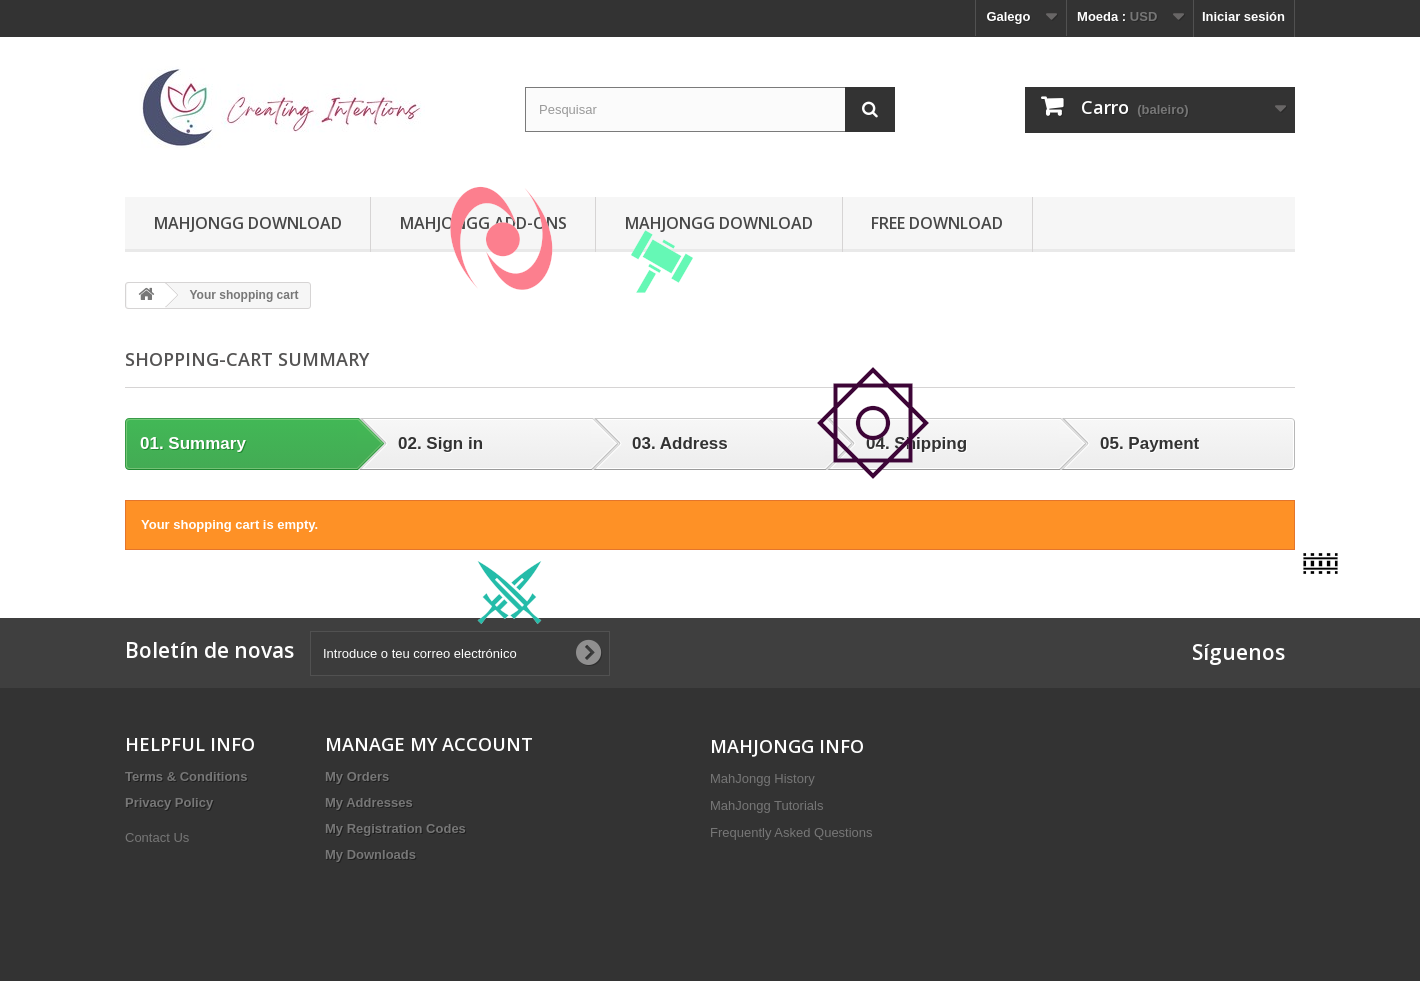 The height and width of the screenshot is (981, 1420). I want to click on indicates islamic content or quranic section marker, so click(873, 423).